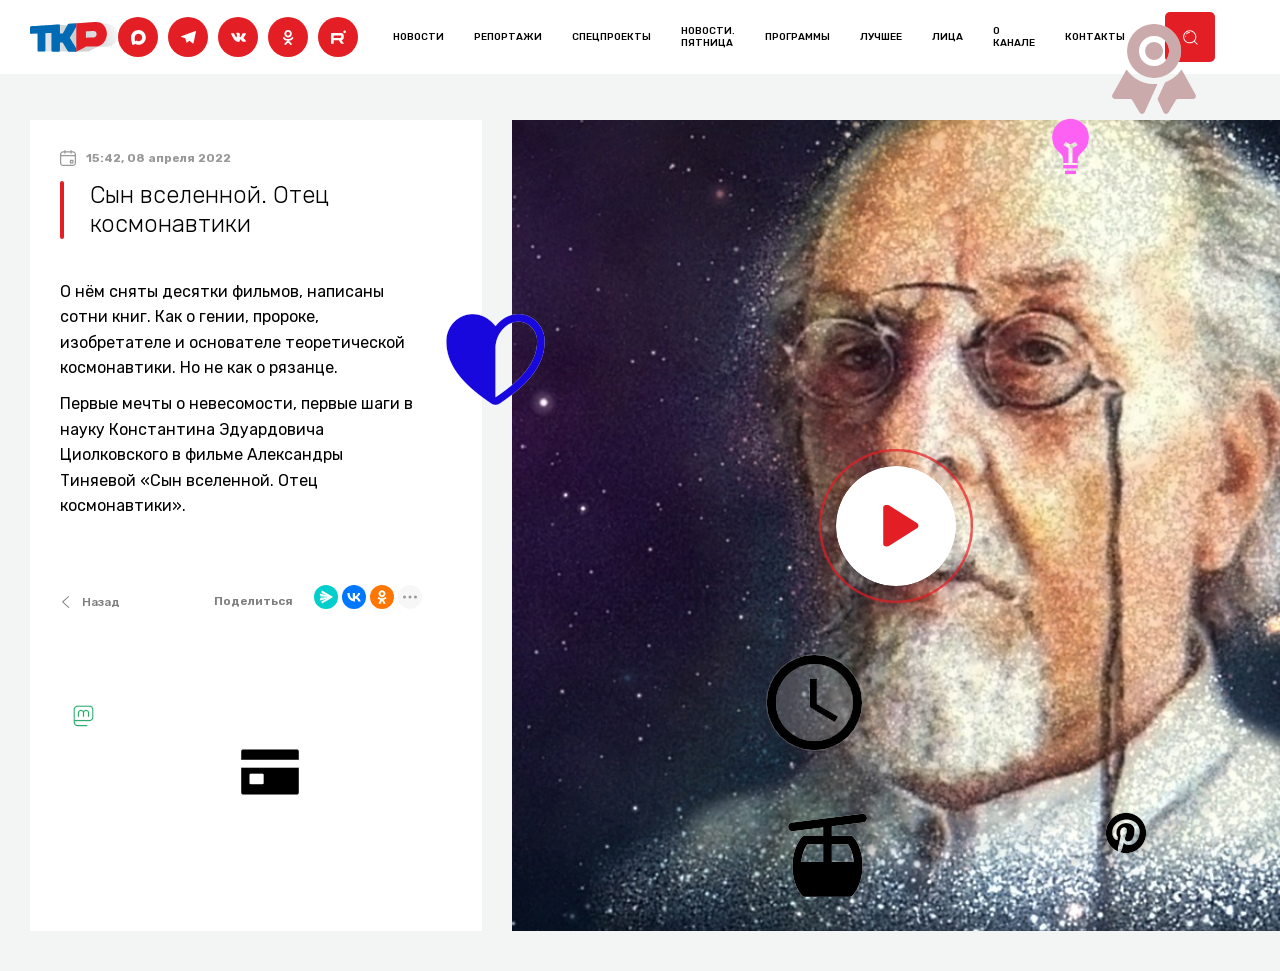  Describe the element at coordinates (270, 772) in the screenshot. I see `manage payment methods` at that location.